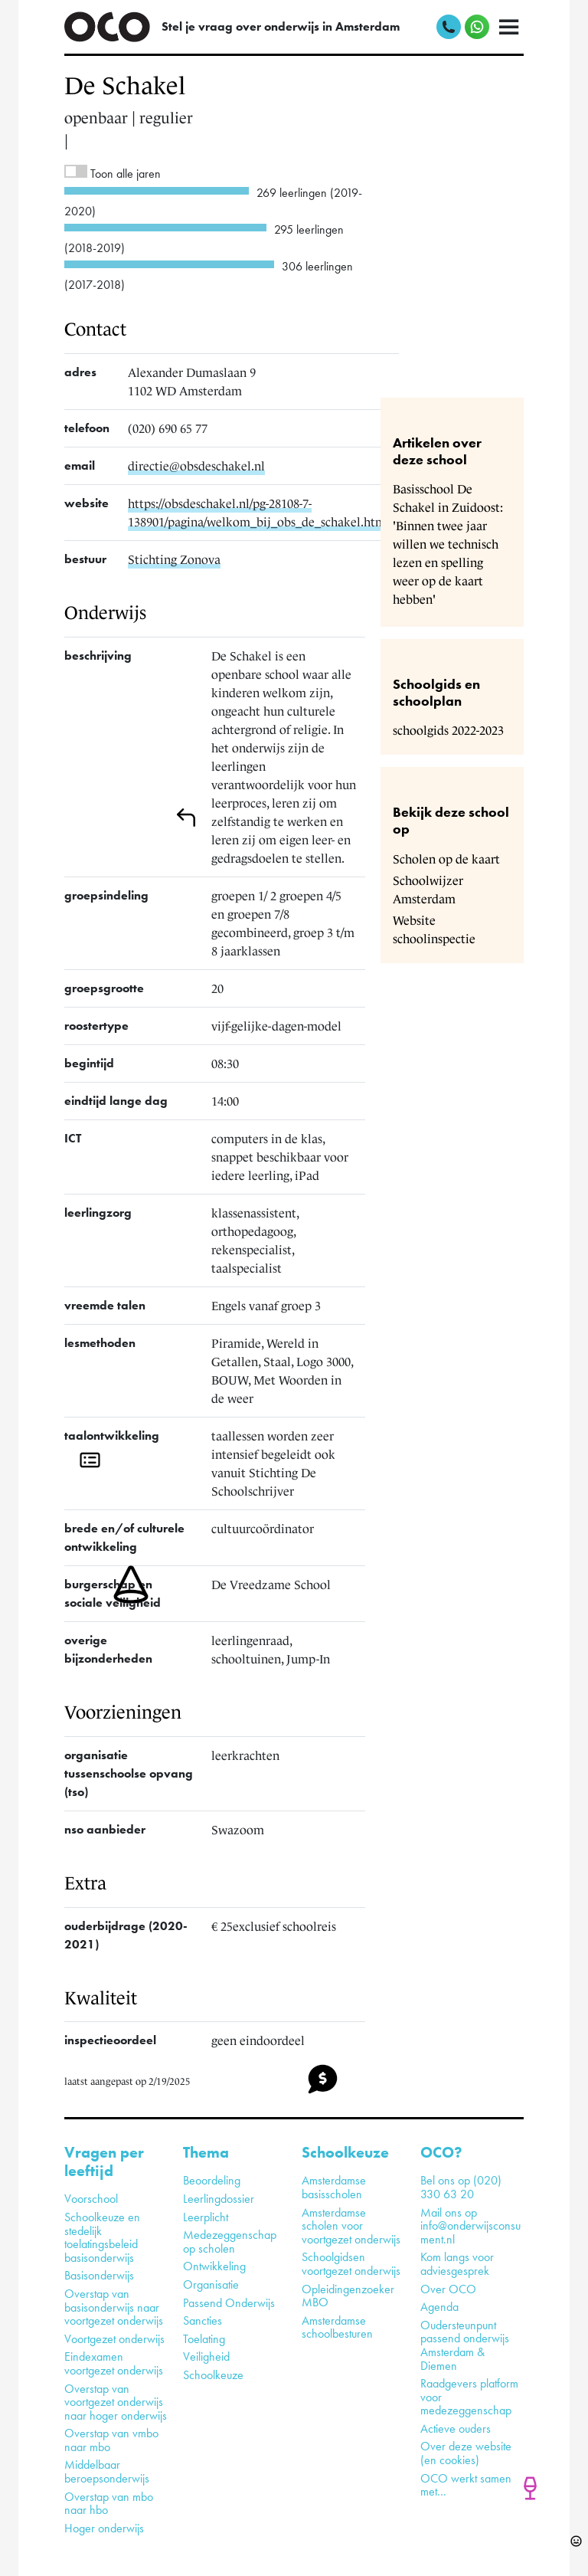  I want to click on browse wine selection or menu, so click(530, 2488).